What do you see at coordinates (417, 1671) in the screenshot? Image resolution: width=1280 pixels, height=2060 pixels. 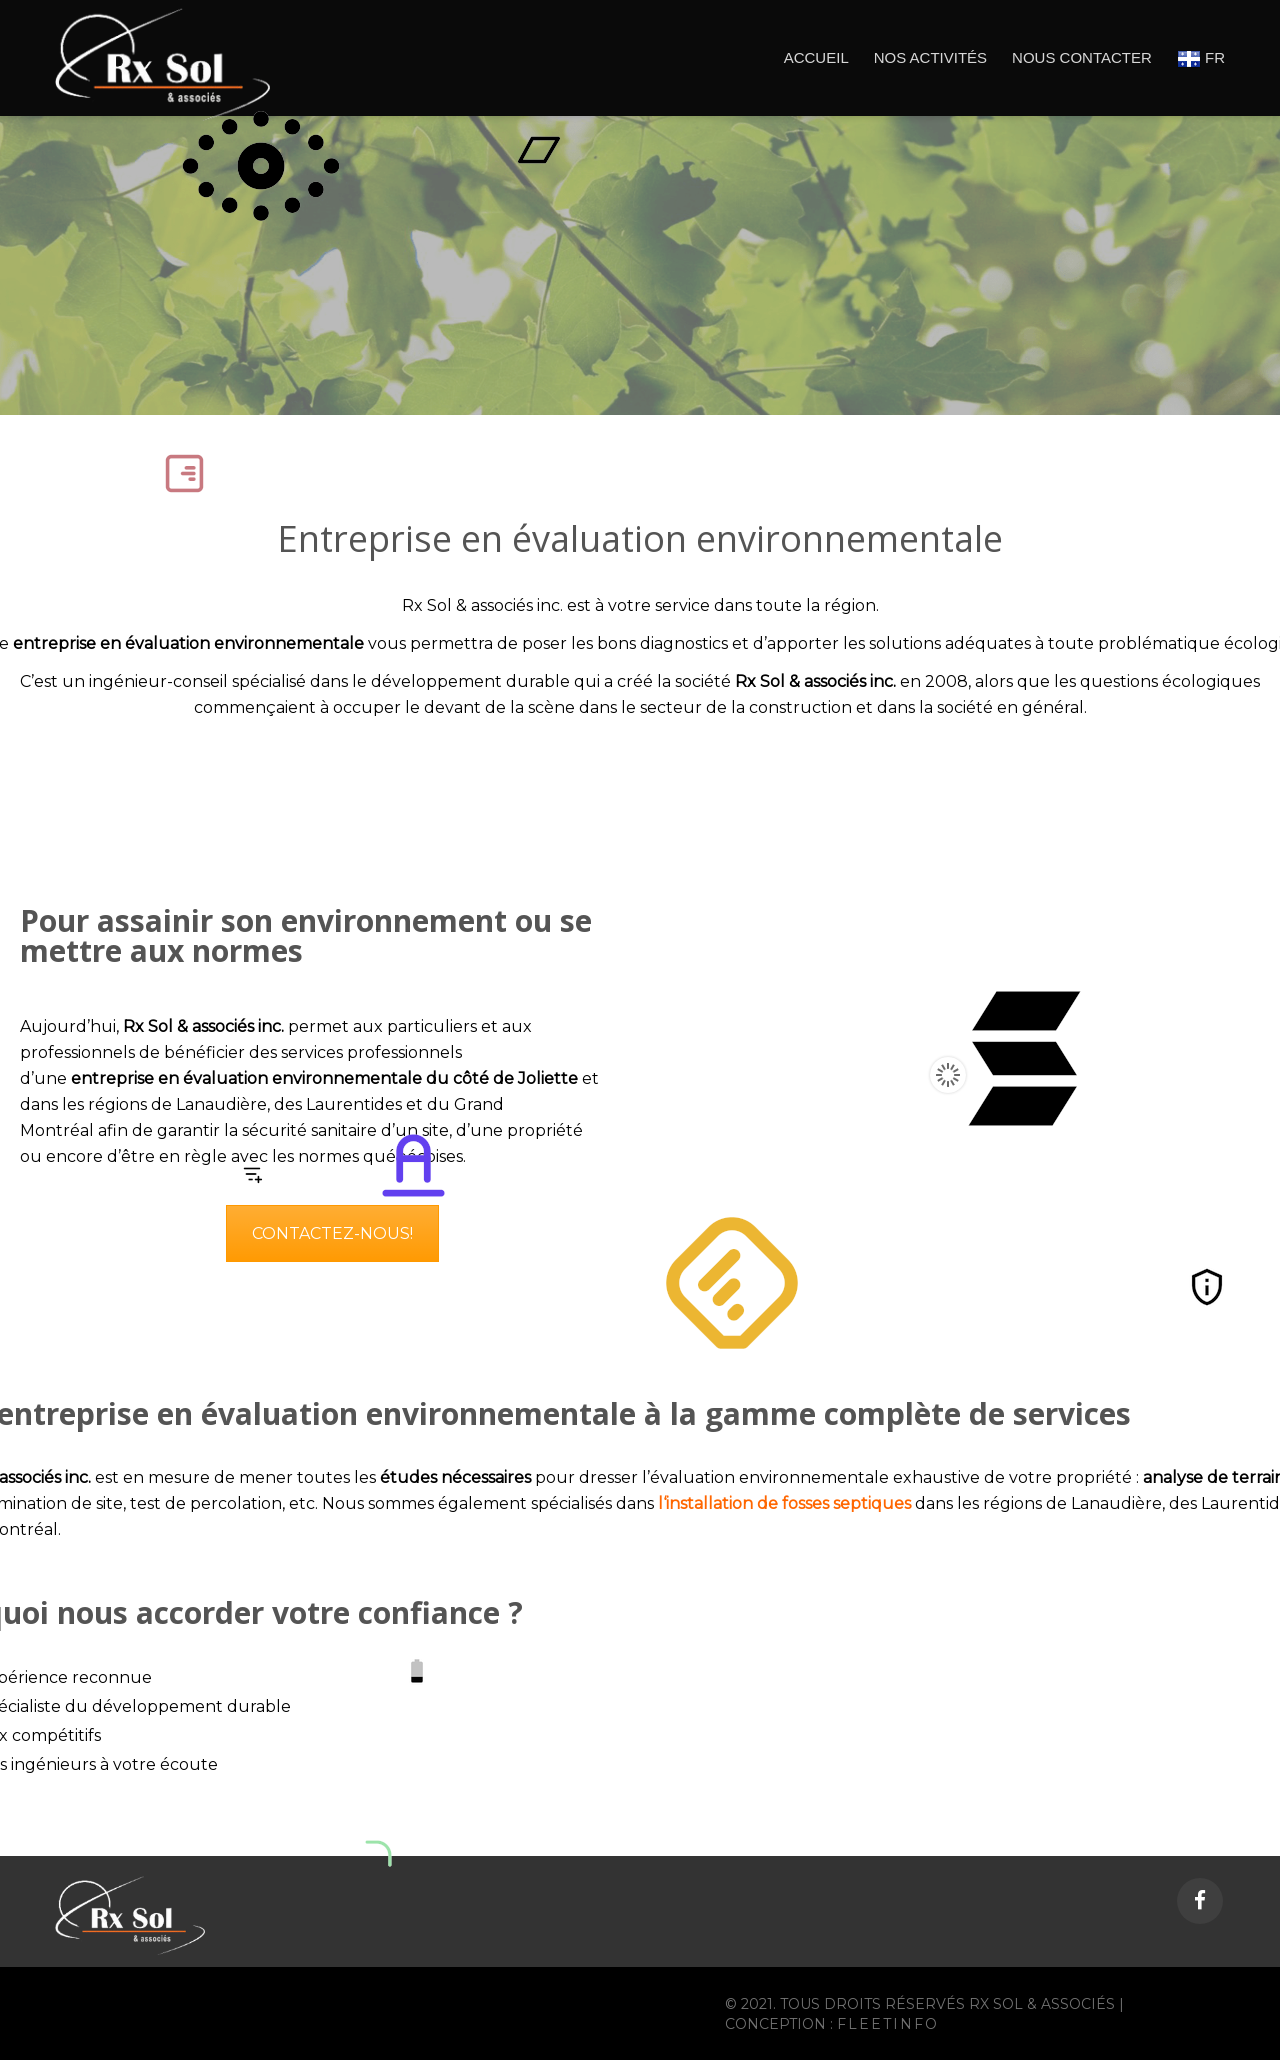 I see `indicates low battery level at 20%` at bounding box center [417, 1671].